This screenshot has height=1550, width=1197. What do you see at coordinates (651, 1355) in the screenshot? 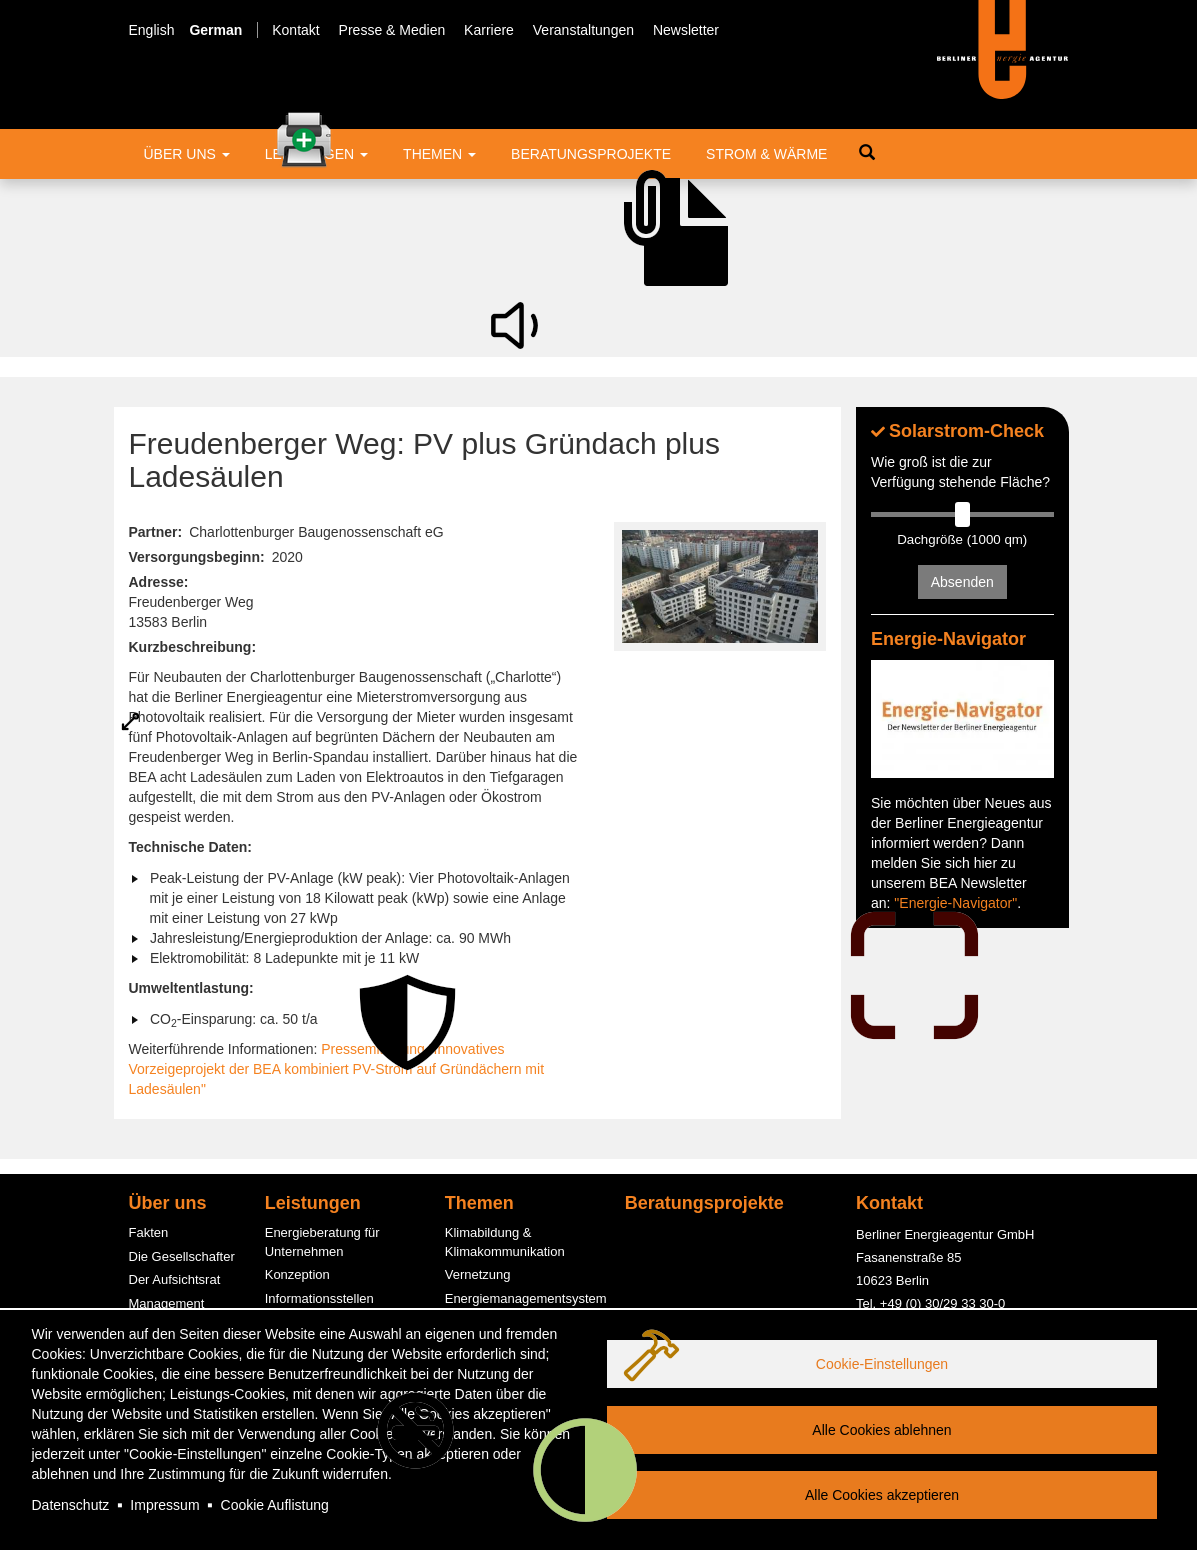
I see `access build or developer tools` at bounding box center [651, 1355].